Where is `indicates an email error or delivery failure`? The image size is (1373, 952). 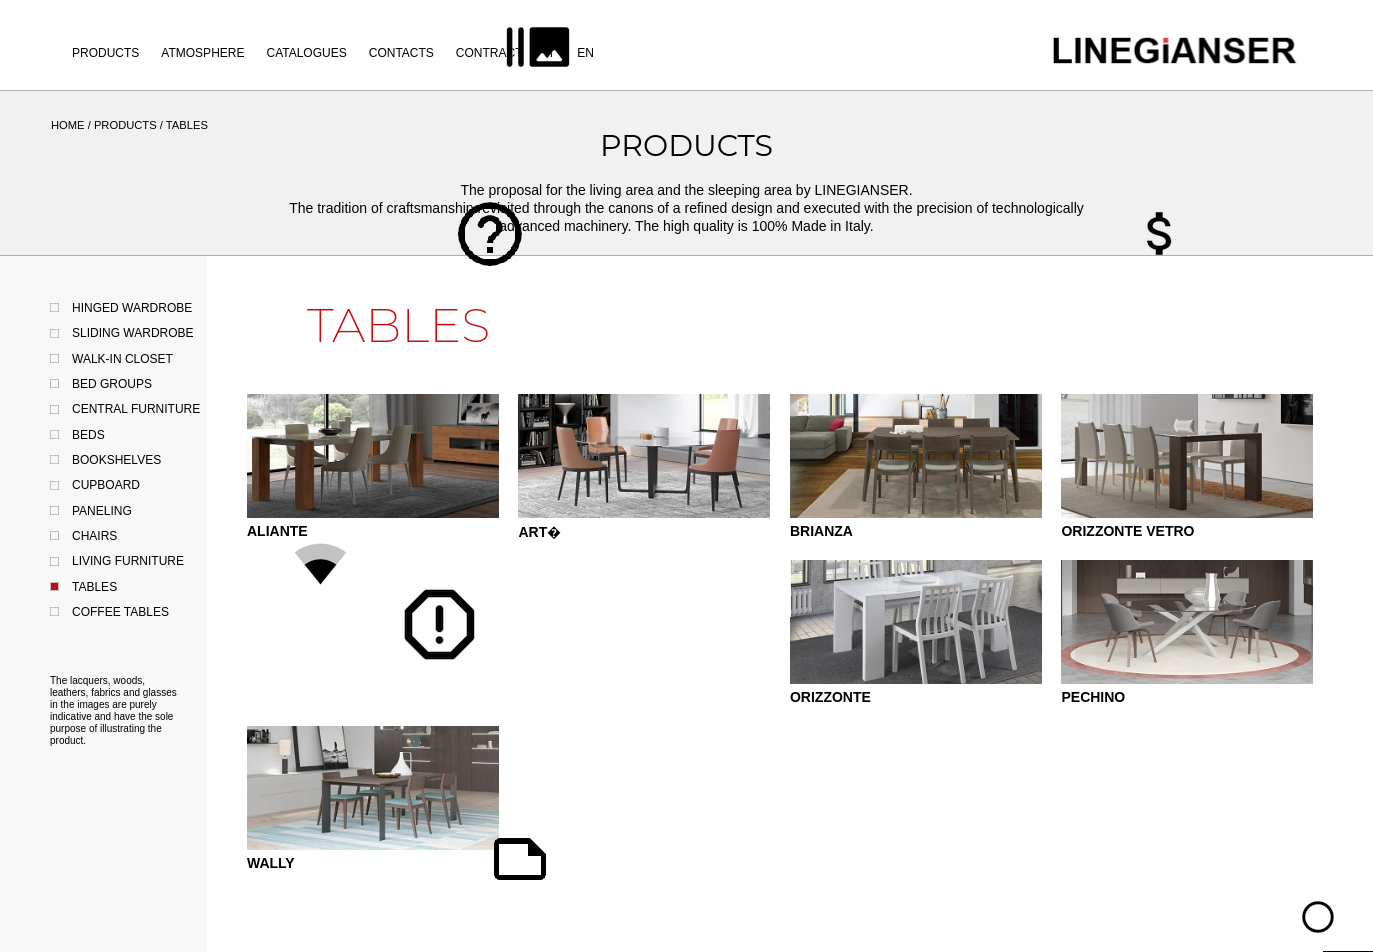
indicates an email error or delivery failure is located at coordinates (439, 624).